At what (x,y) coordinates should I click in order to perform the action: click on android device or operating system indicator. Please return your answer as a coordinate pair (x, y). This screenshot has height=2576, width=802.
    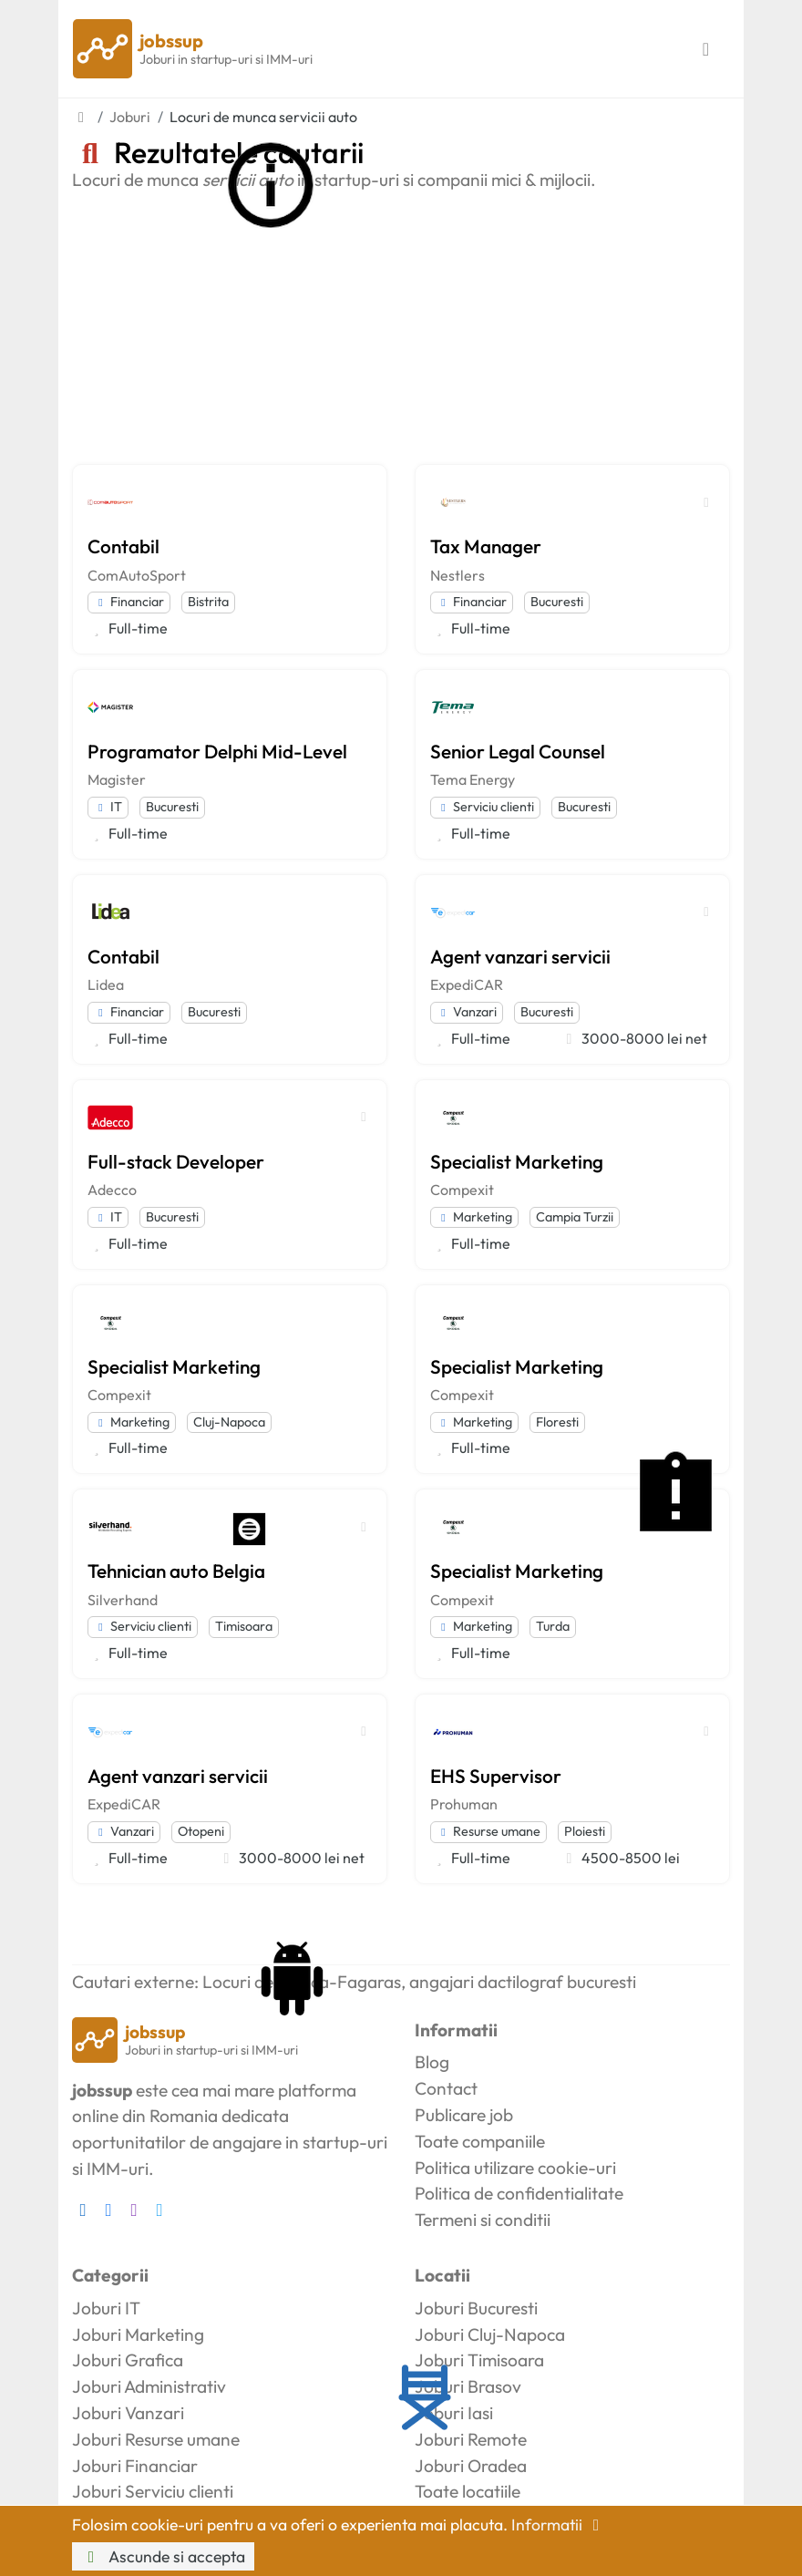
    Looking at the image, I should click on (292, 1978).